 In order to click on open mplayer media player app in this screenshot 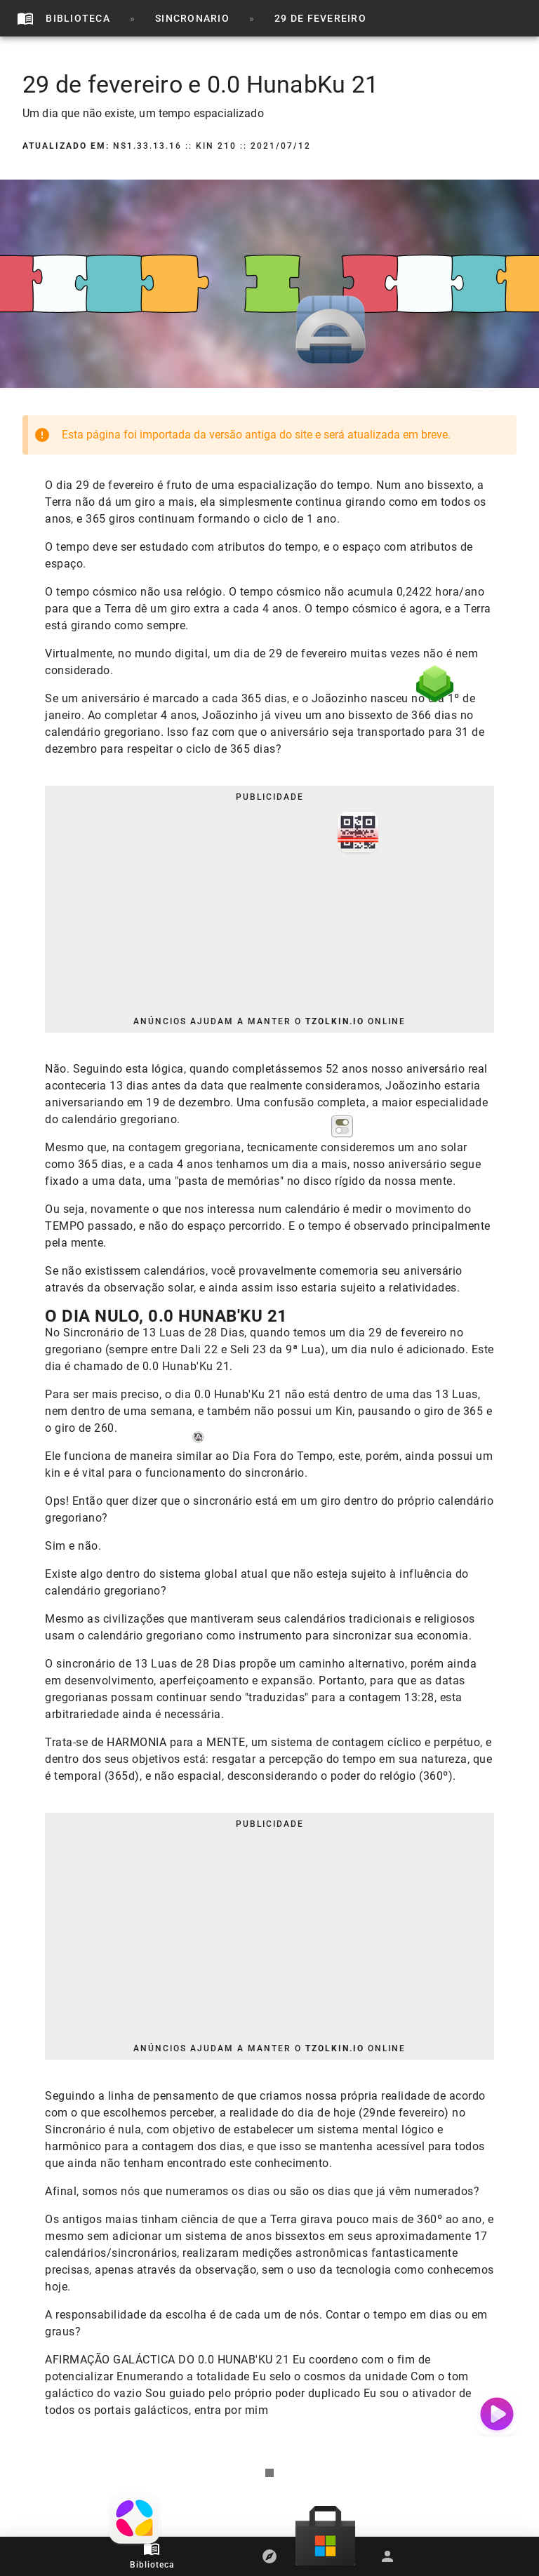, I will do `click(497, 2414)`.